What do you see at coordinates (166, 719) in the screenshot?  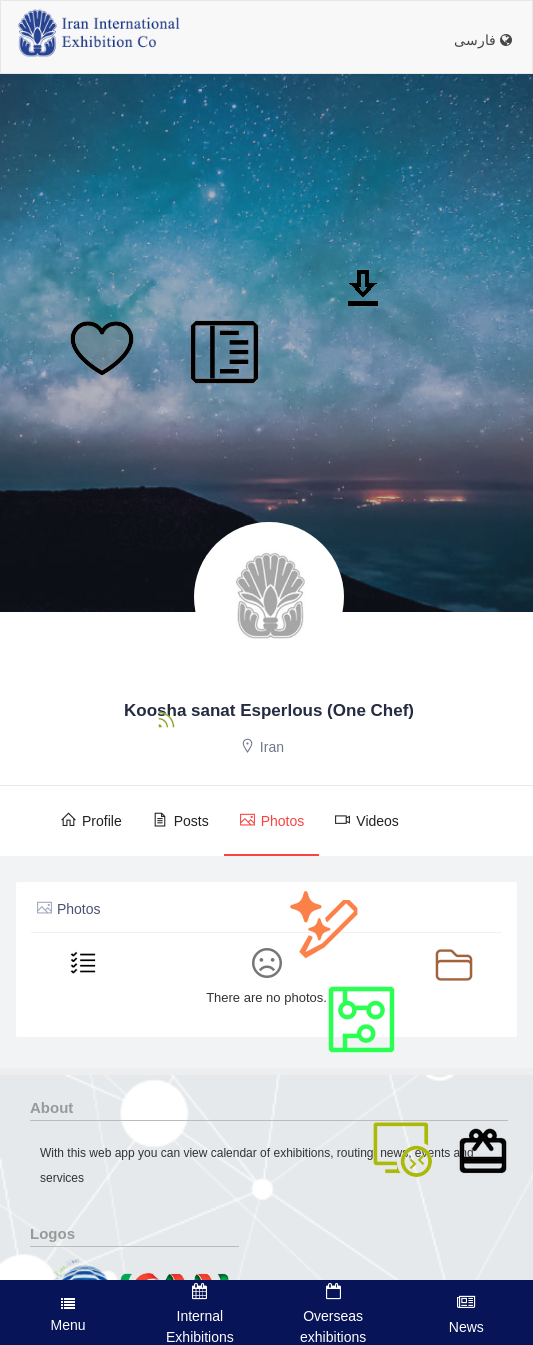 I see `subscribe to an RSS feed` at bounding box center [166, 719].